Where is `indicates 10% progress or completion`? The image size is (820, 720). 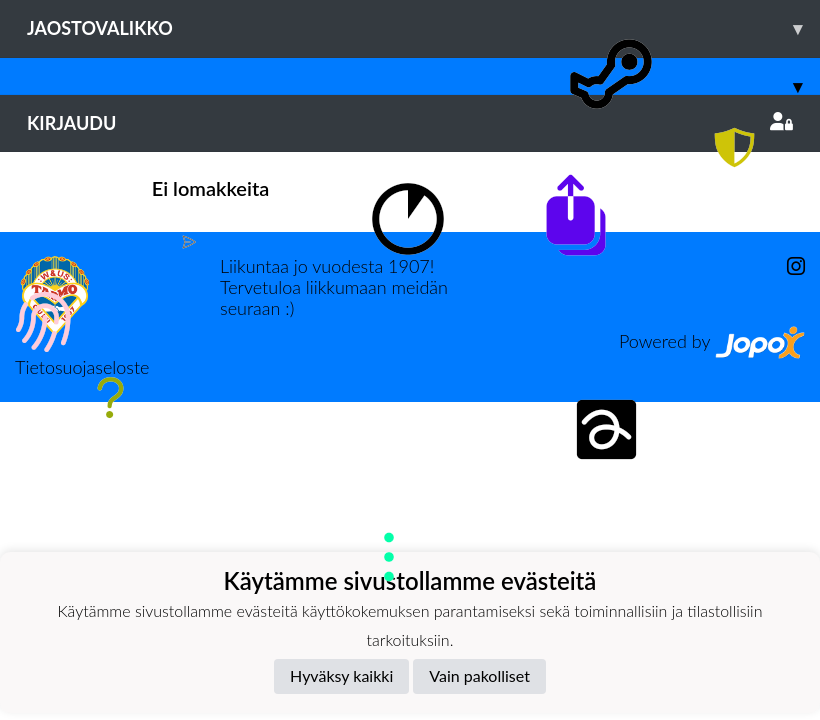
indicates 10% progress or completion is located at coordinates (408, 219).